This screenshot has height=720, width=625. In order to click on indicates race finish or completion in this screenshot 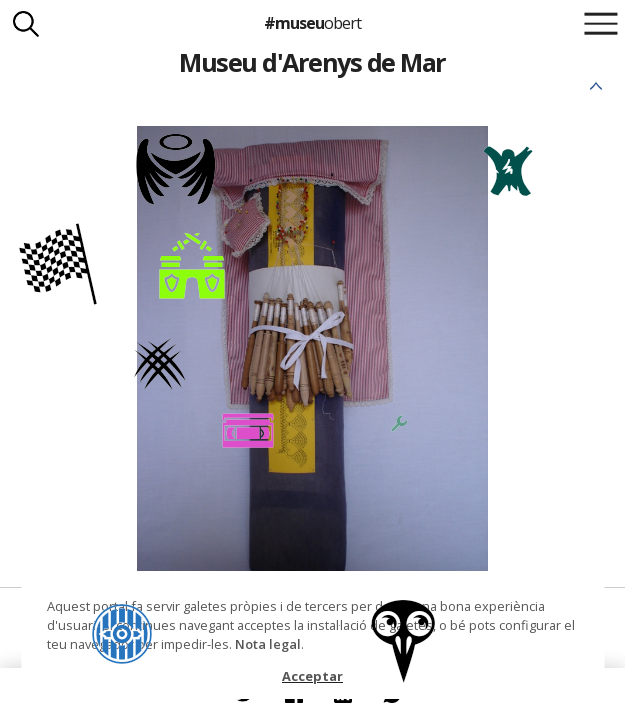, I will do `click(58, 264)`.